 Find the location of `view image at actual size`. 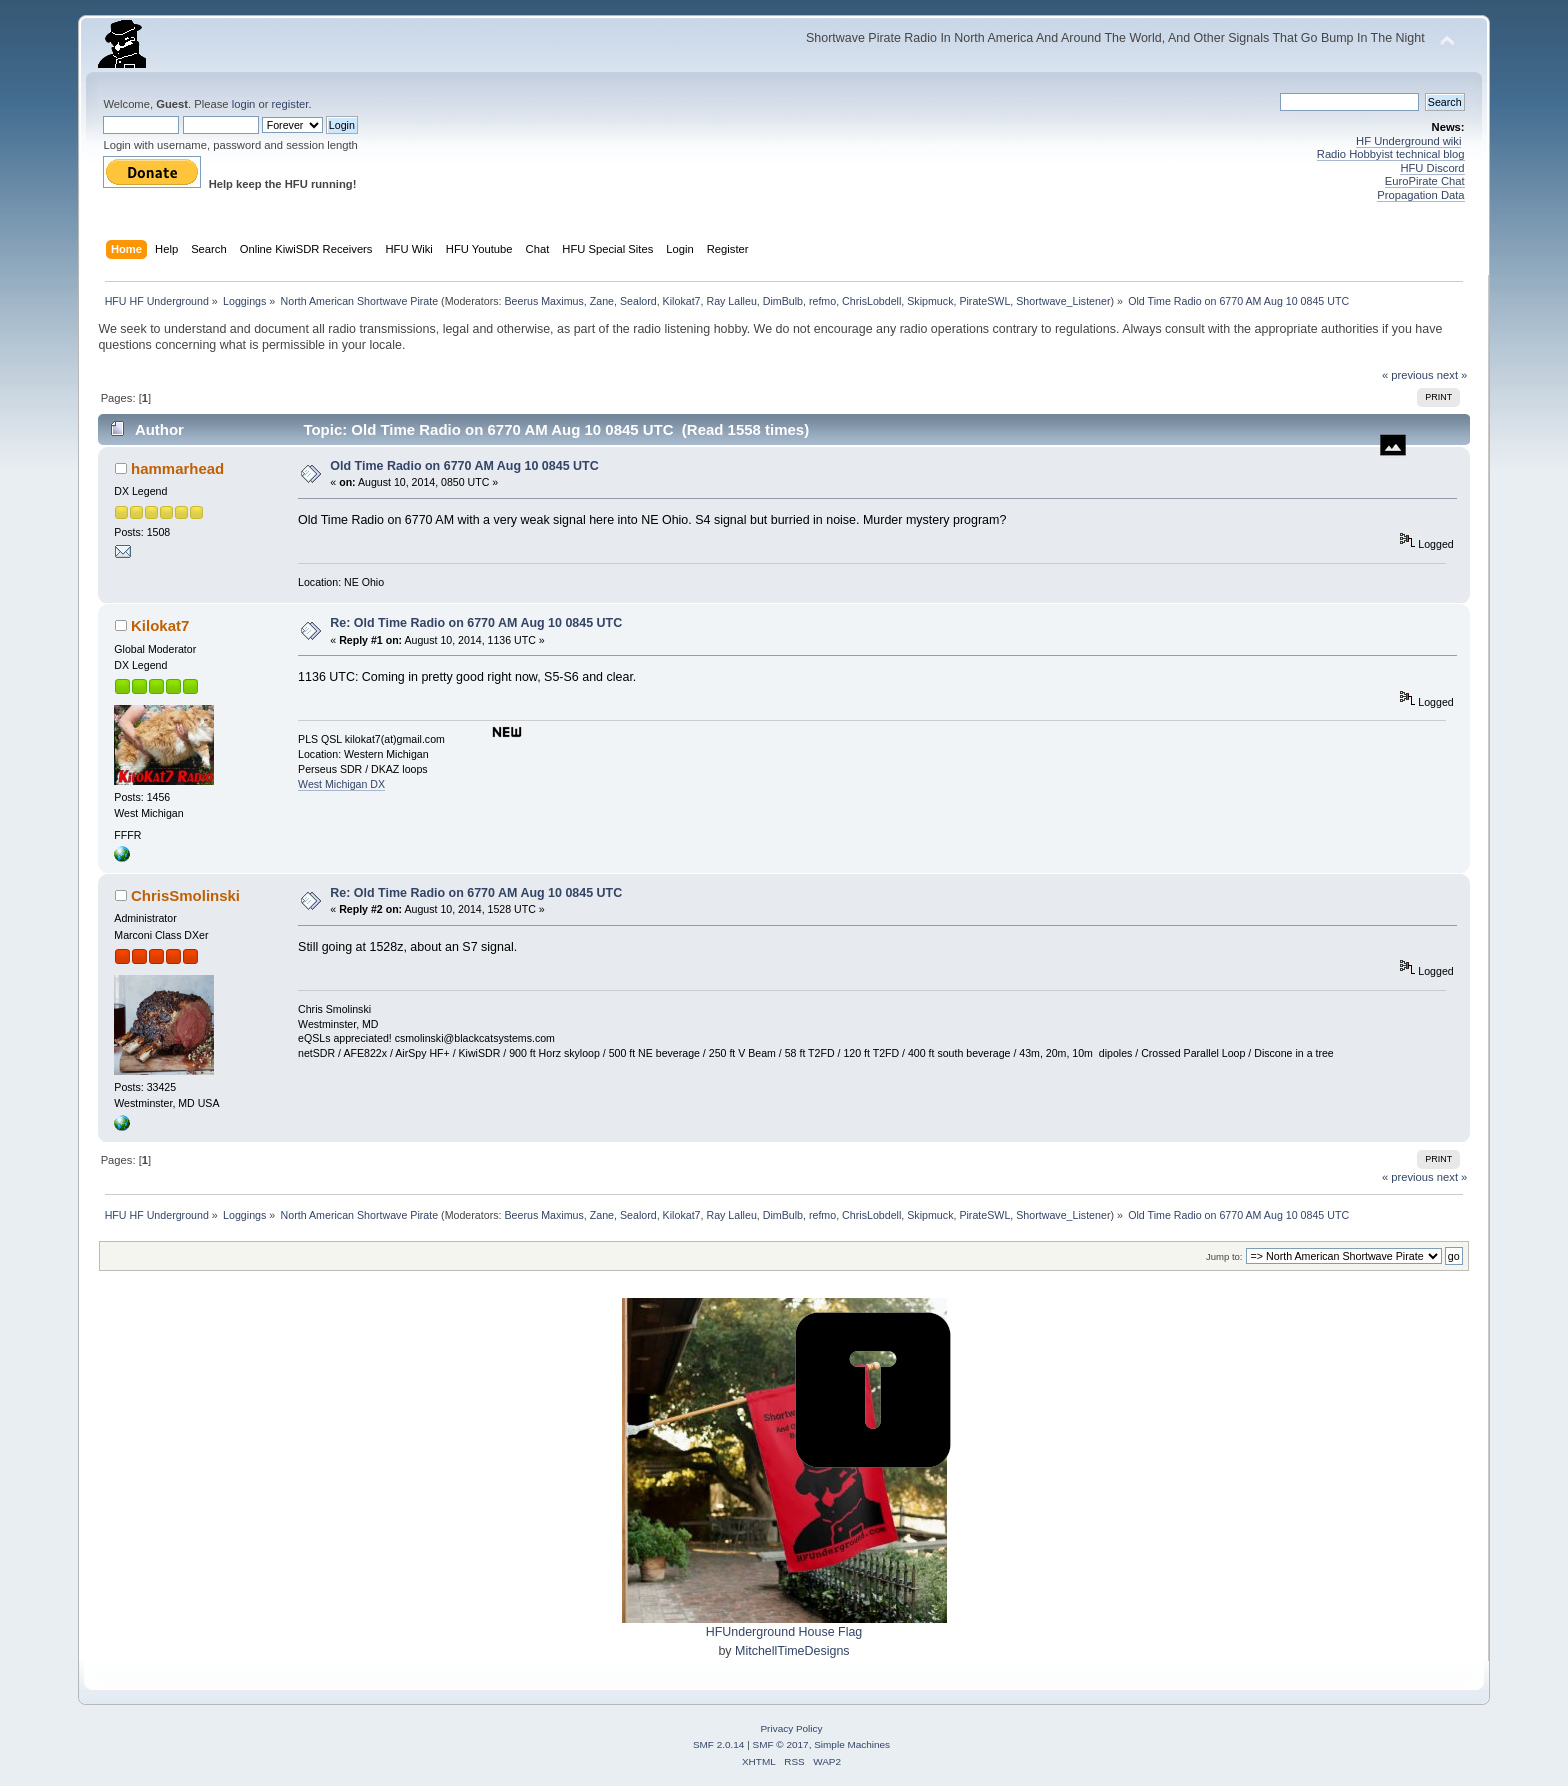

view image at actual size is located at coordinates (1393, 445).